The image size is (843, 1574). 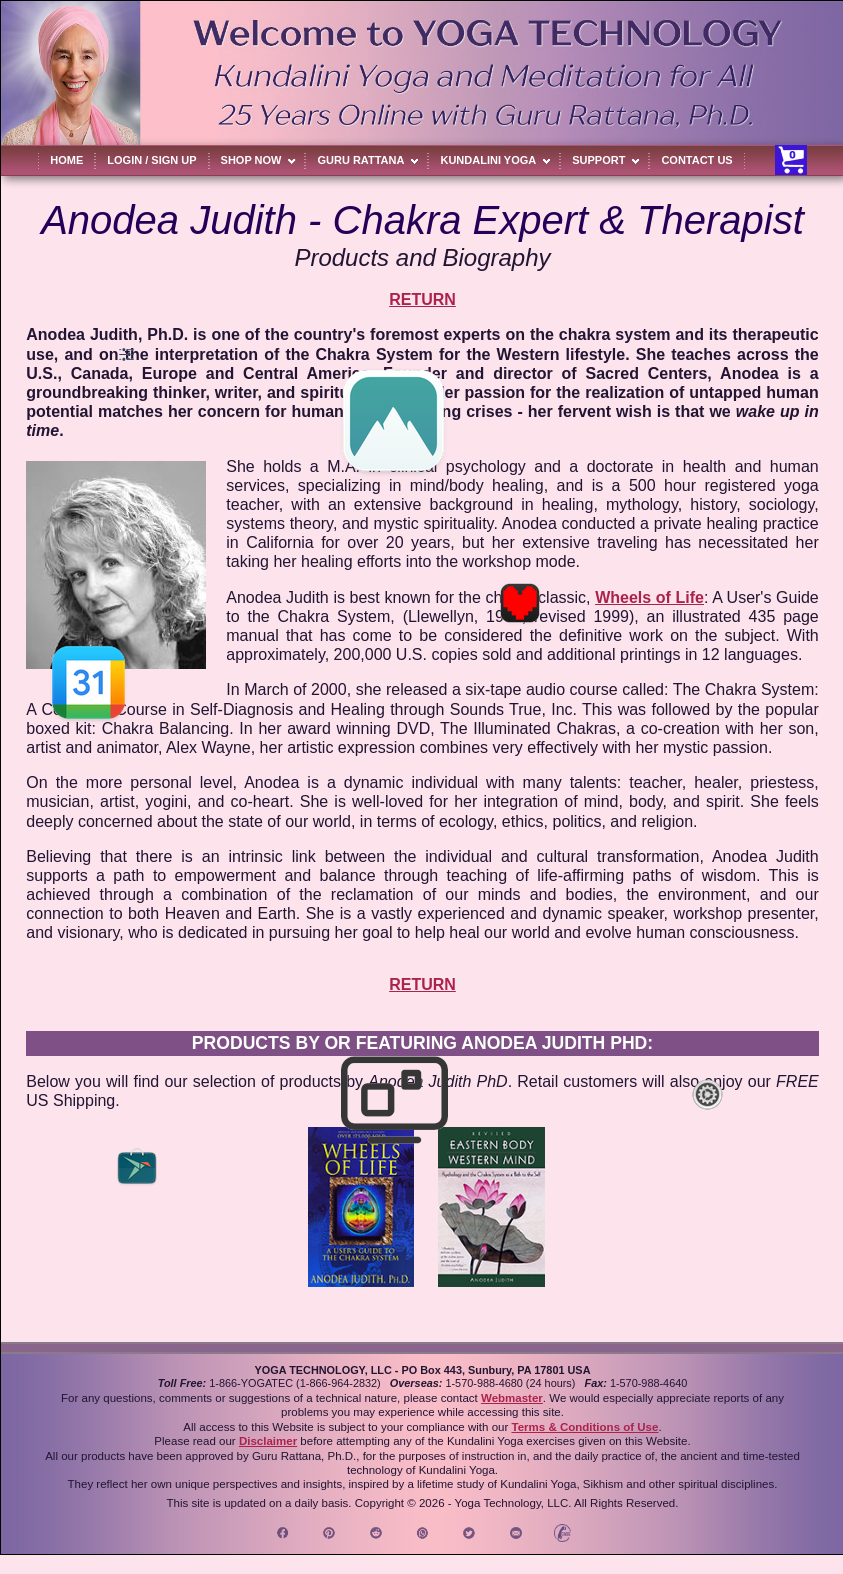 I want to click on access remote desktop settings, so click(x=394, y=1096).